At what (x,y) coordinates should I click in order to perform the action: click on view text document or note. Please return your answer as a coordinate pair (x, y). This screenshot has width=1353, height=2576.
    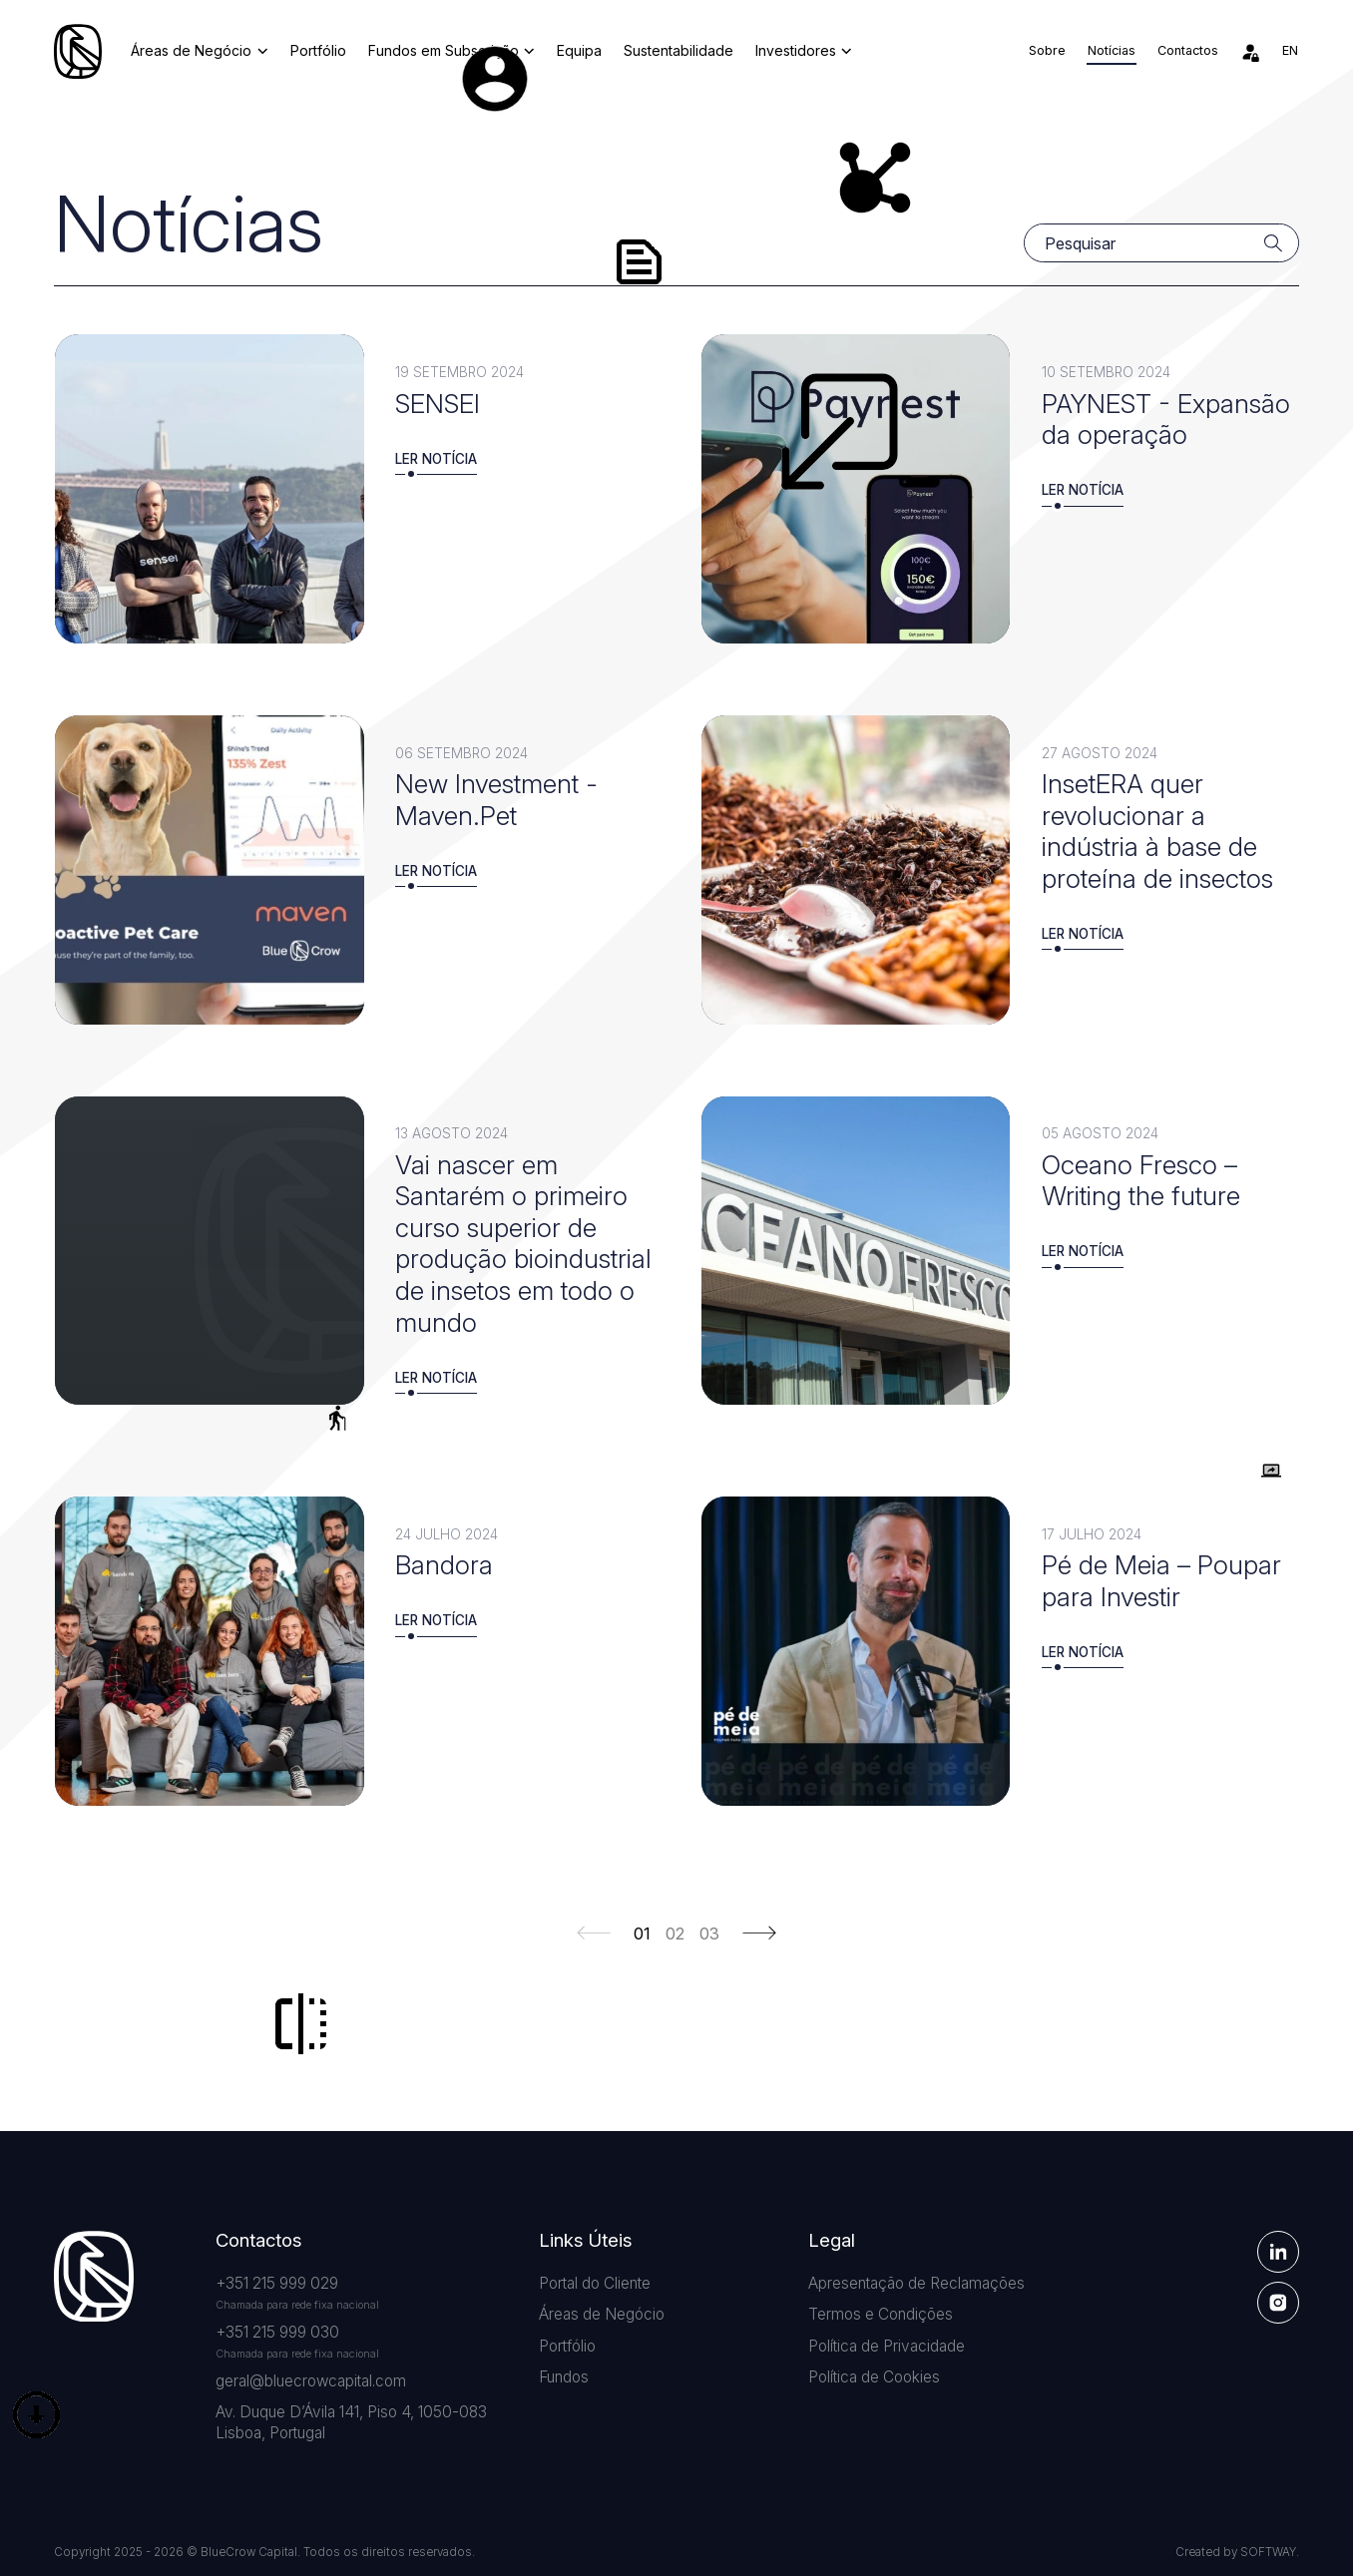
    Looking at the image, I should click on (639, 261).